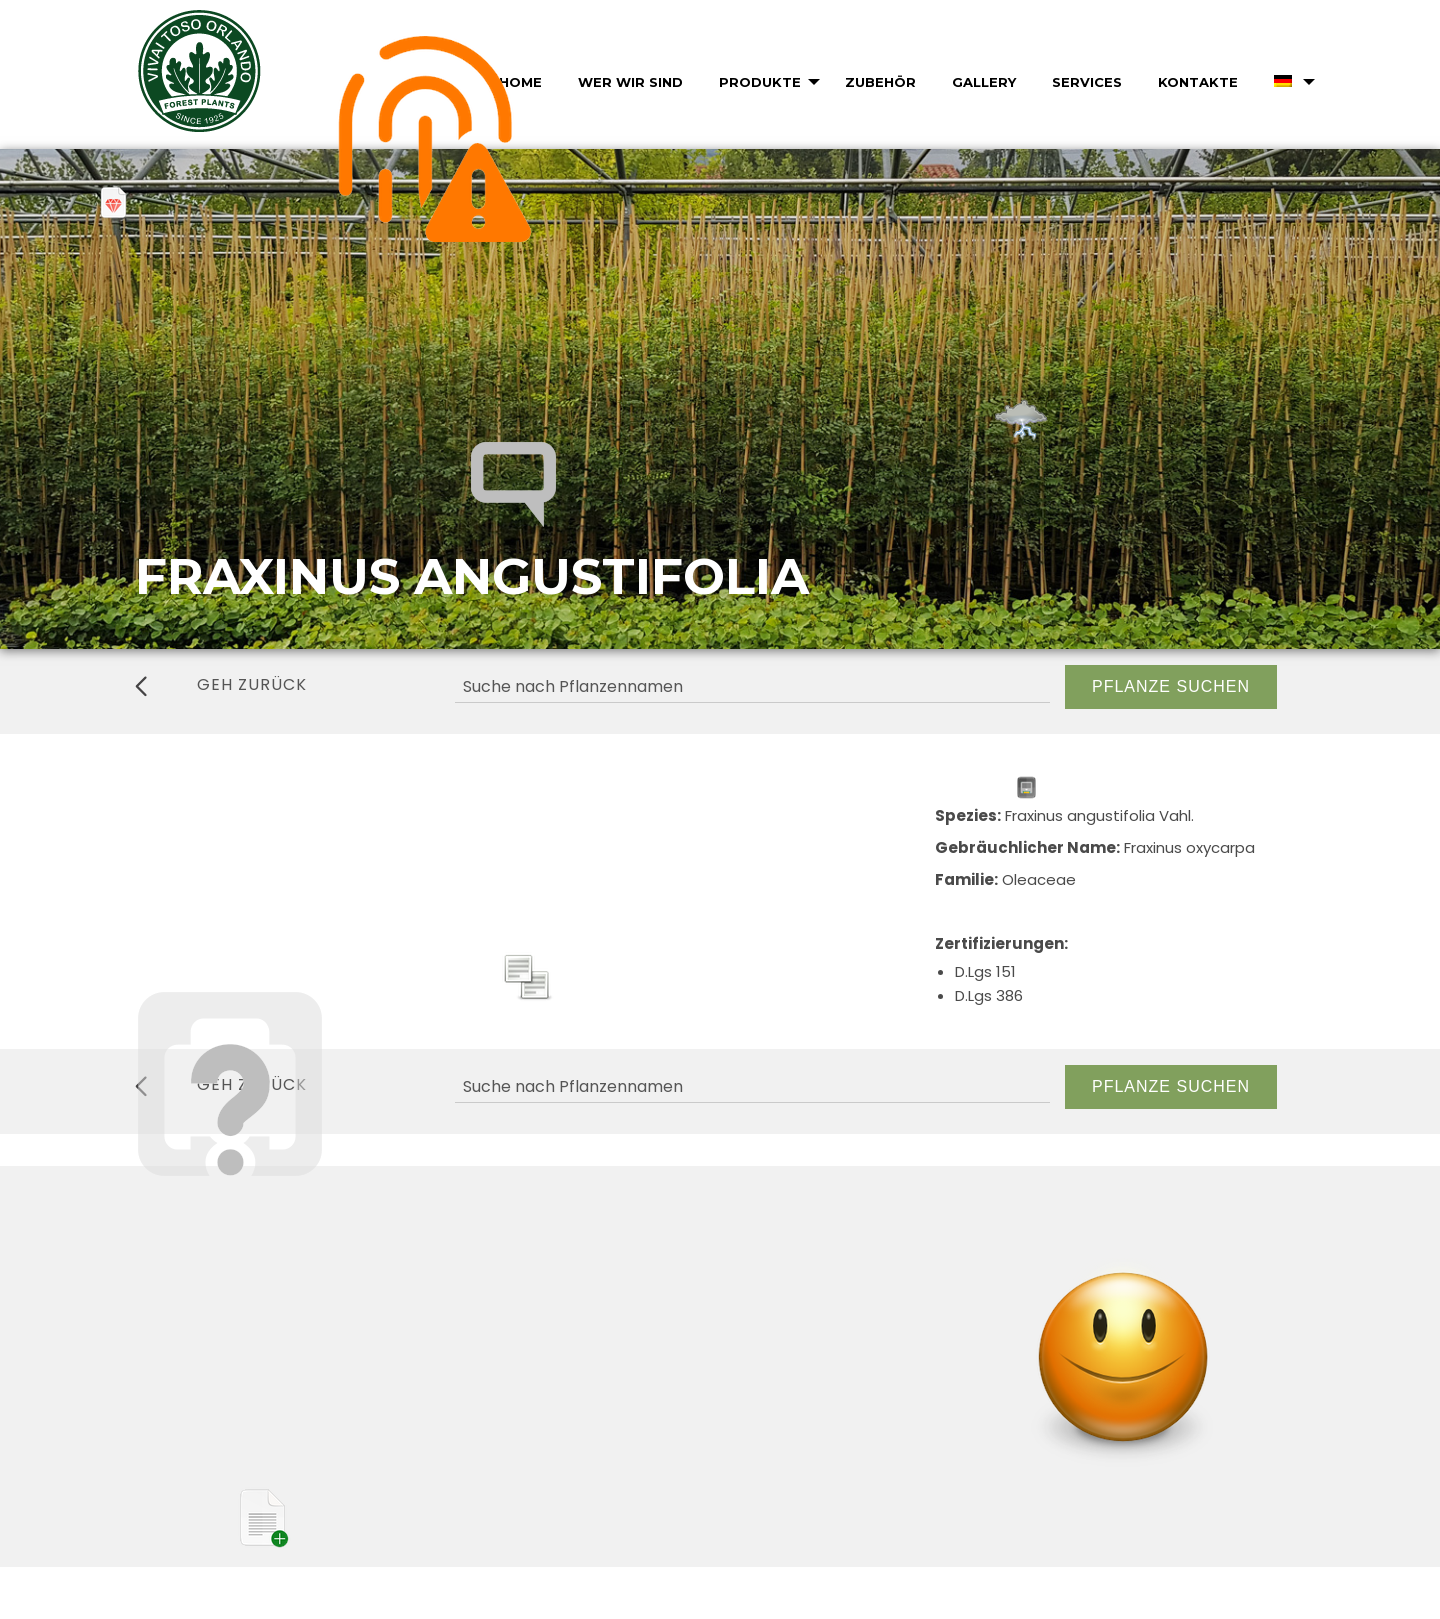 The height and width of the screenshot is (1619, 1440). What do you see at coordinates (1021, 416) in the screenshot?
I see `indicates stormy weather conditions` at bounding box center [1021, 416].